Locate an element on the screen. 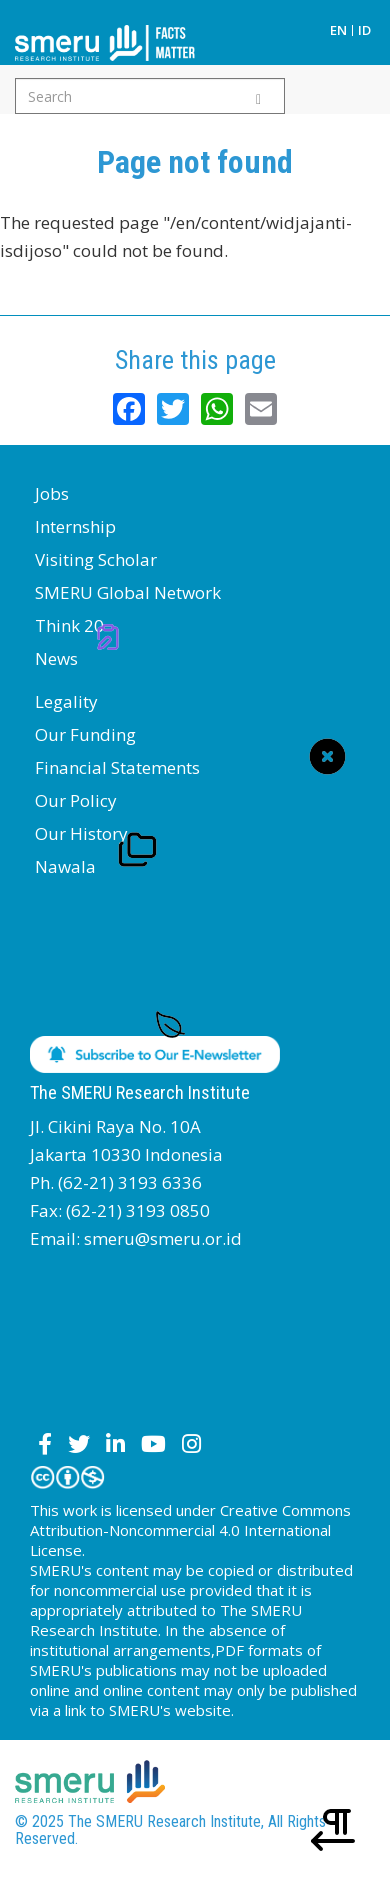 The image size is (390, 1878). view all folders is located at coordinates (137, 849).